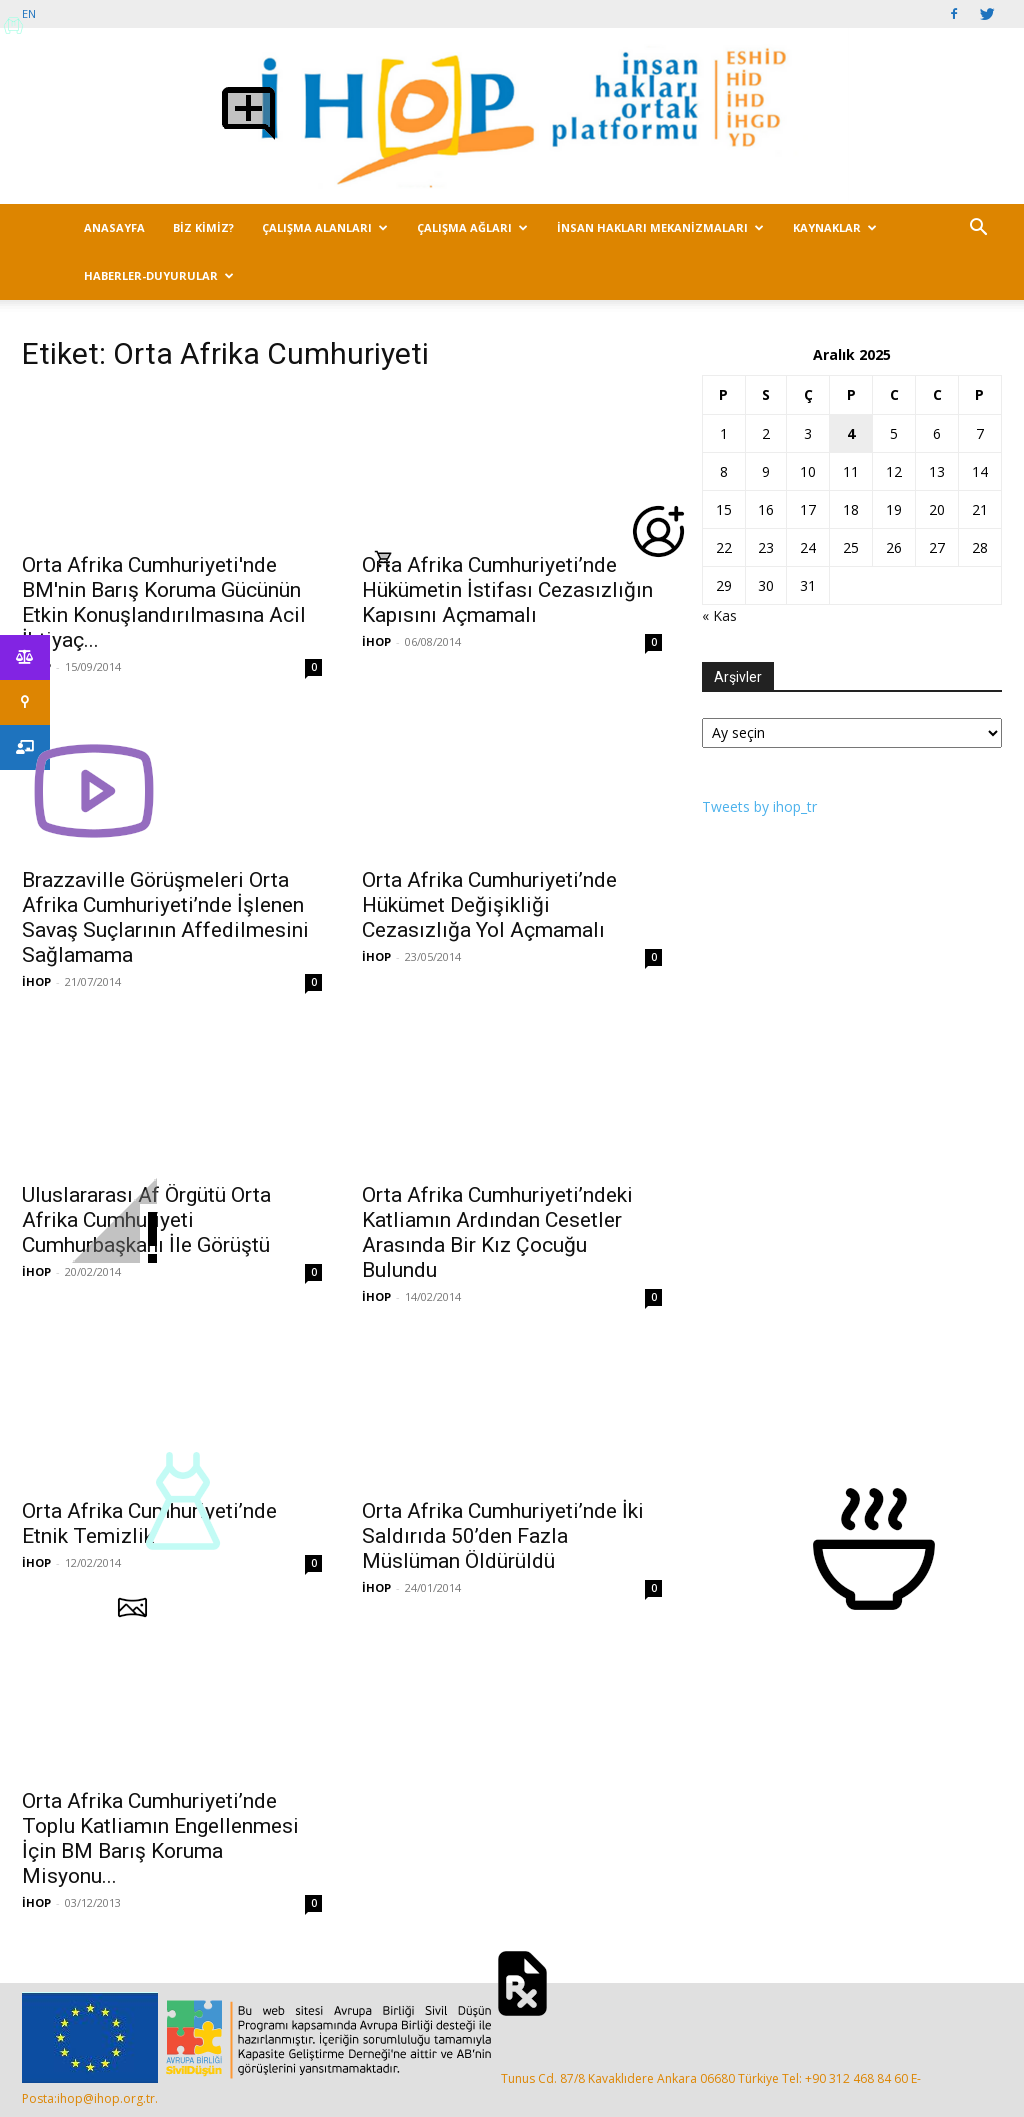 This screenshot has width=1024, height=2117. What do you see at coordinates (658, 531) in the screenshot?
I see `add a new user or contact` at bounding box center [658, 531].